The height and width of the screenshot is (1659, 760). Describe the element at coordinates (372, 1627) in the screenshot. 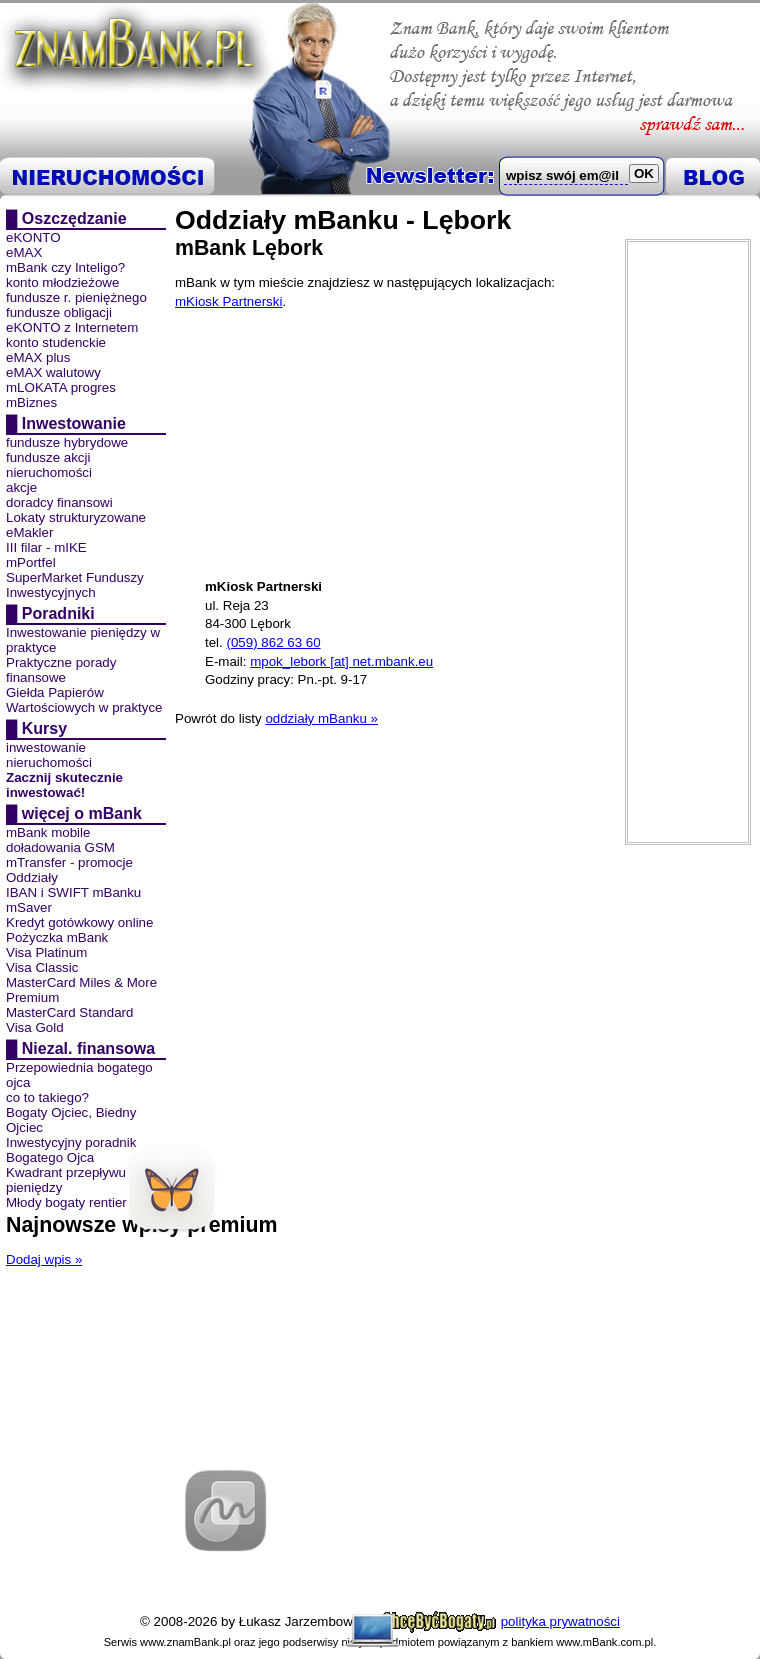

I see `indicates this device is a macbook air` at that location.